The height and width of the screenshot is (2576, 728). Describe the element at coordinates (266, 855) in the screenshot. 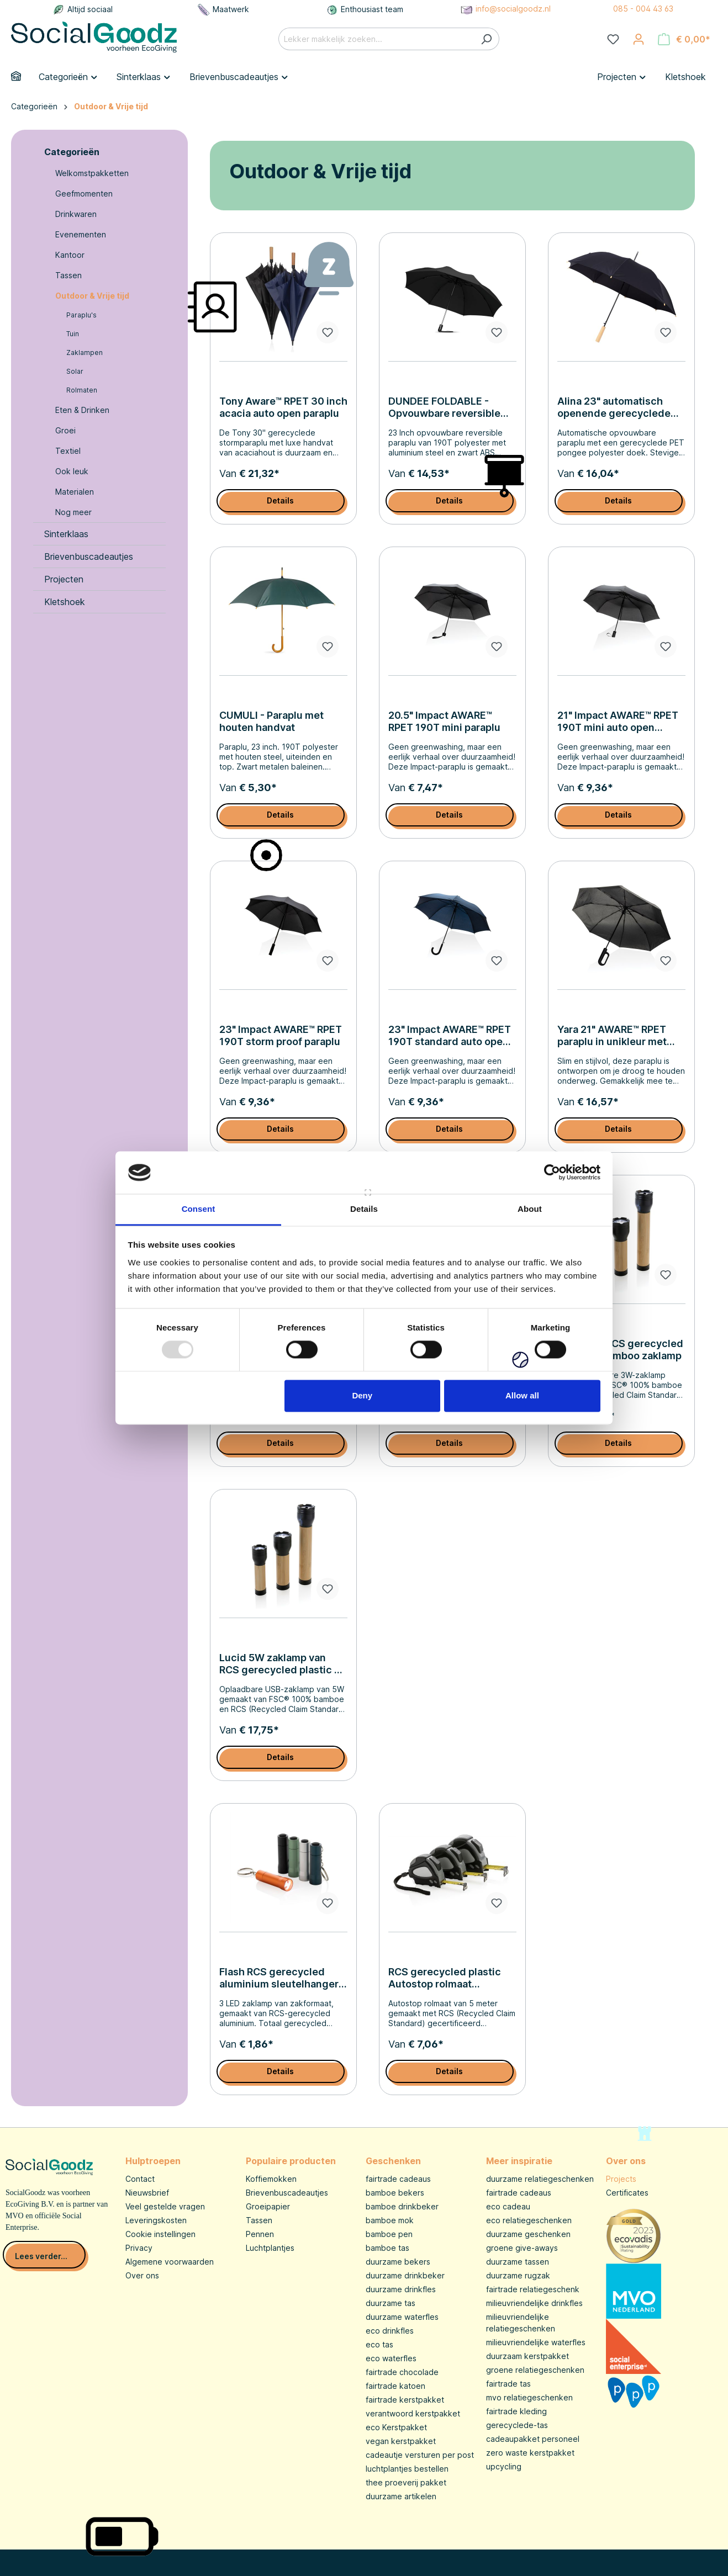

I see `adjust image or display settings` at that location.